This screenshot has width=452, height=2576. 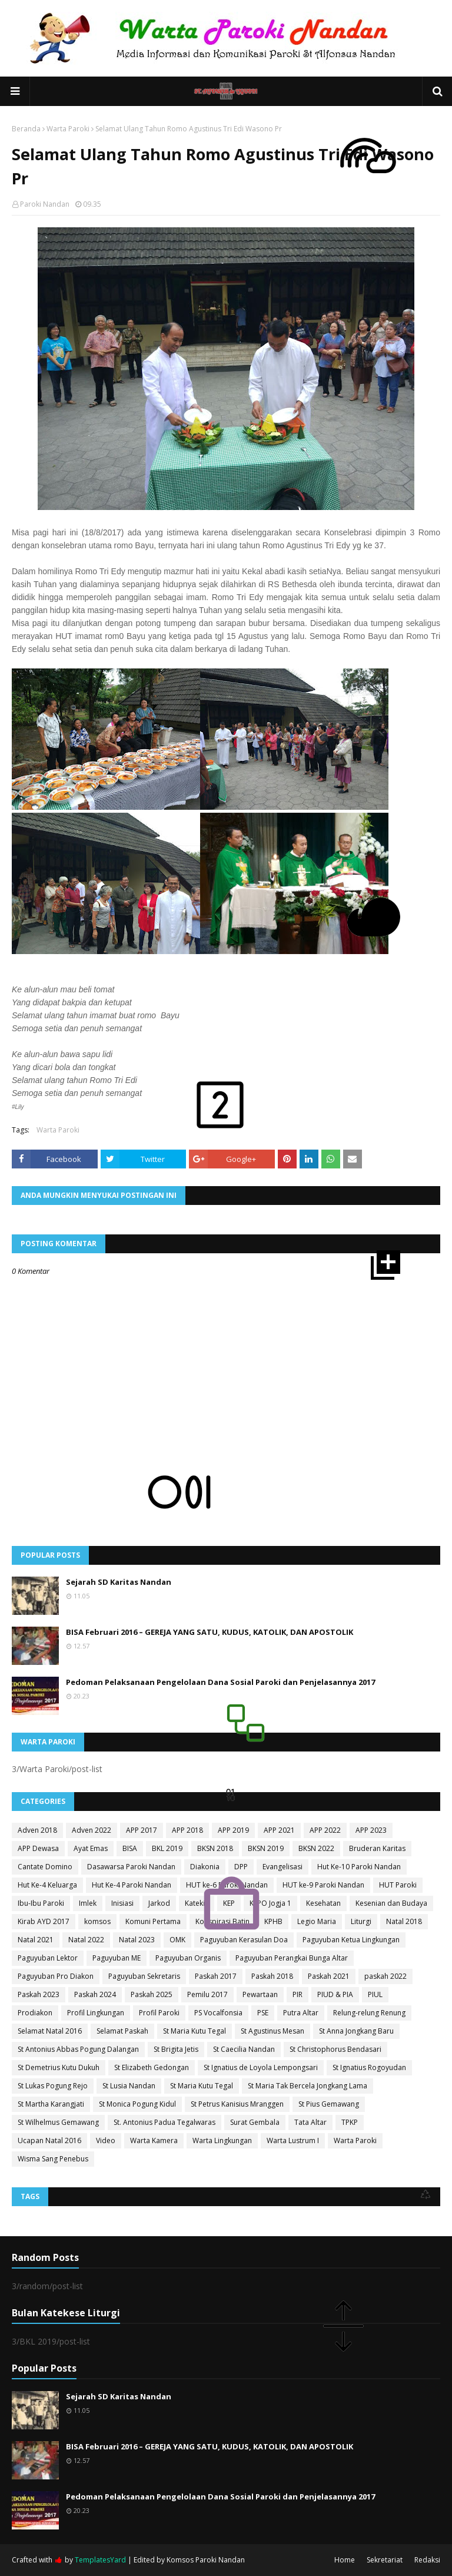 I want to click on view your shopping bag, so click(x=231, y=1906).